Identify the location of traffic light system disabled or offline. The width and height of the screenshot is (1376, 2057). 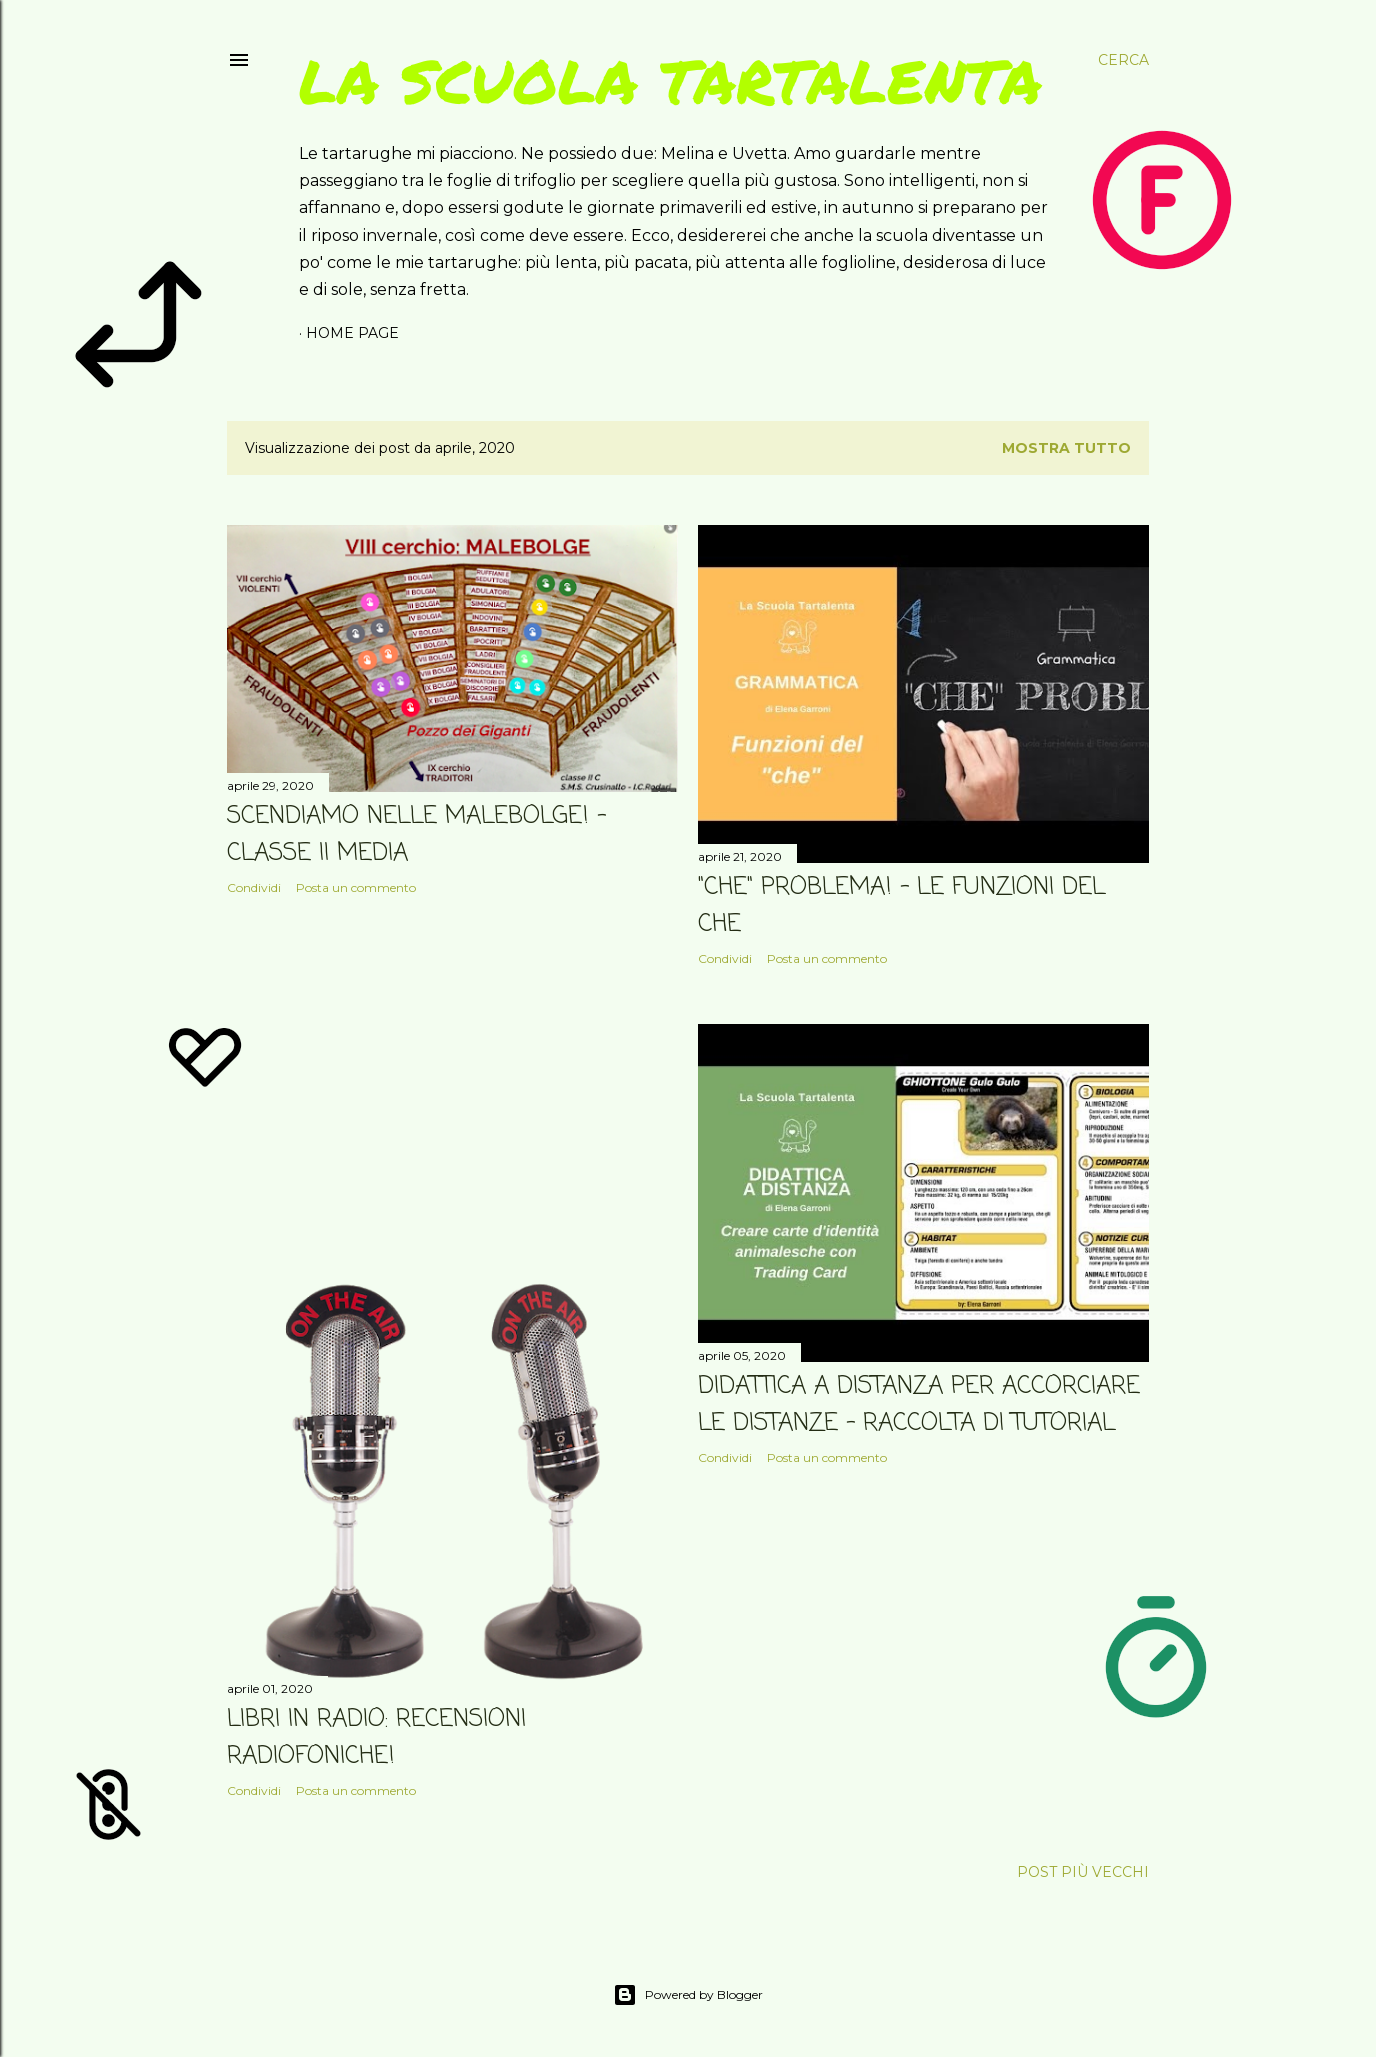
(108, 1804).